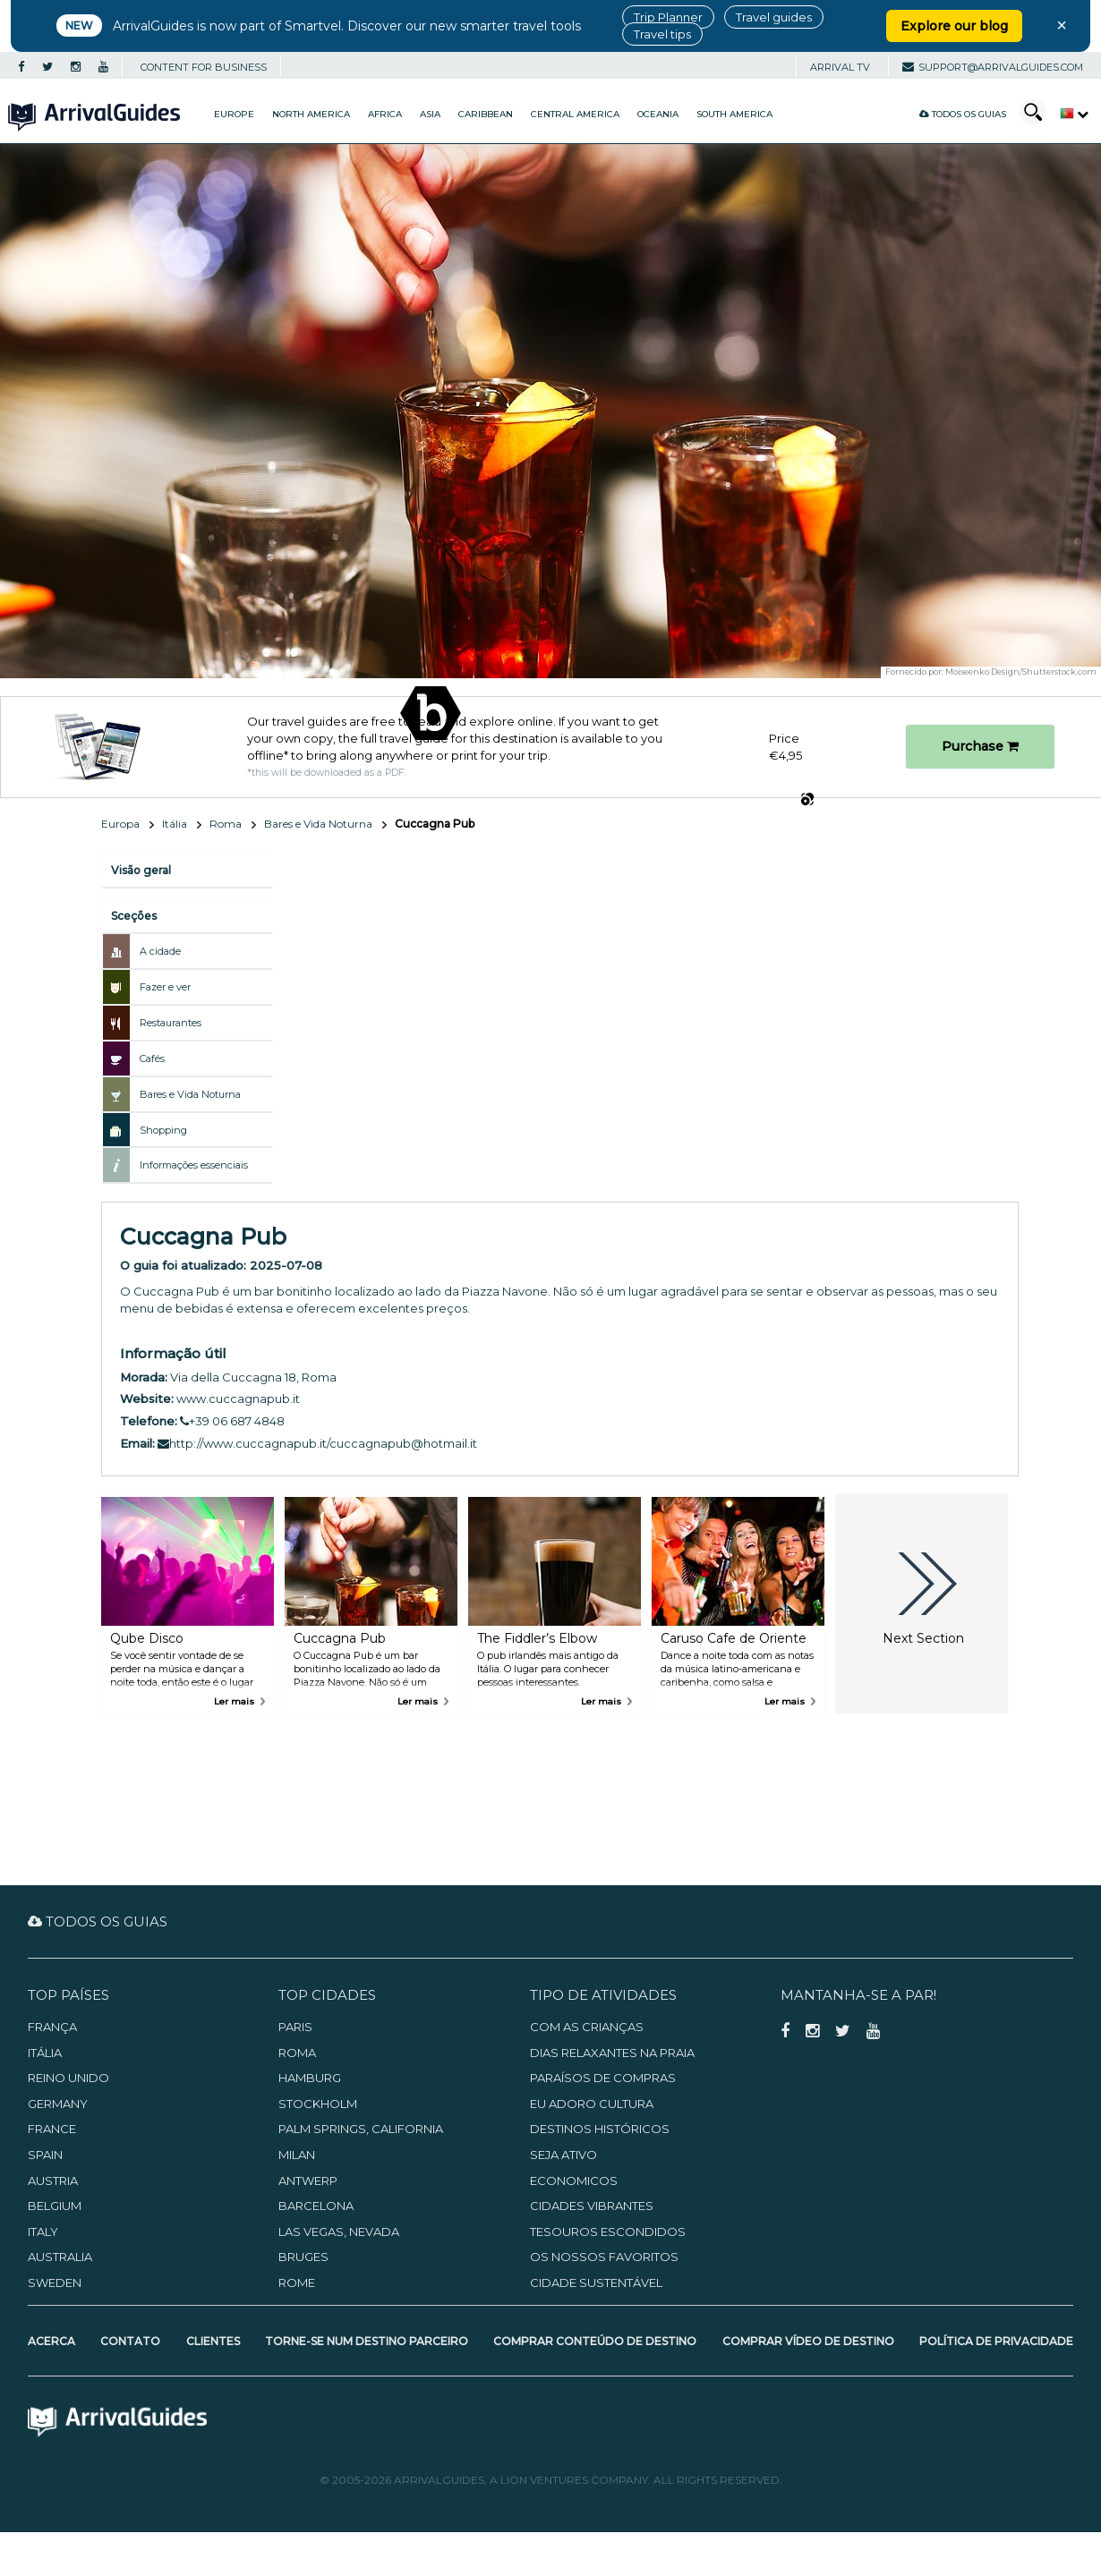 The height and width of the screenshot is (2576, 1101). What do you see at coordinates (807, 799) in the screenshot?
I see `swap or exchange cryptocurrency tokens` at bounding box center [807, 799].